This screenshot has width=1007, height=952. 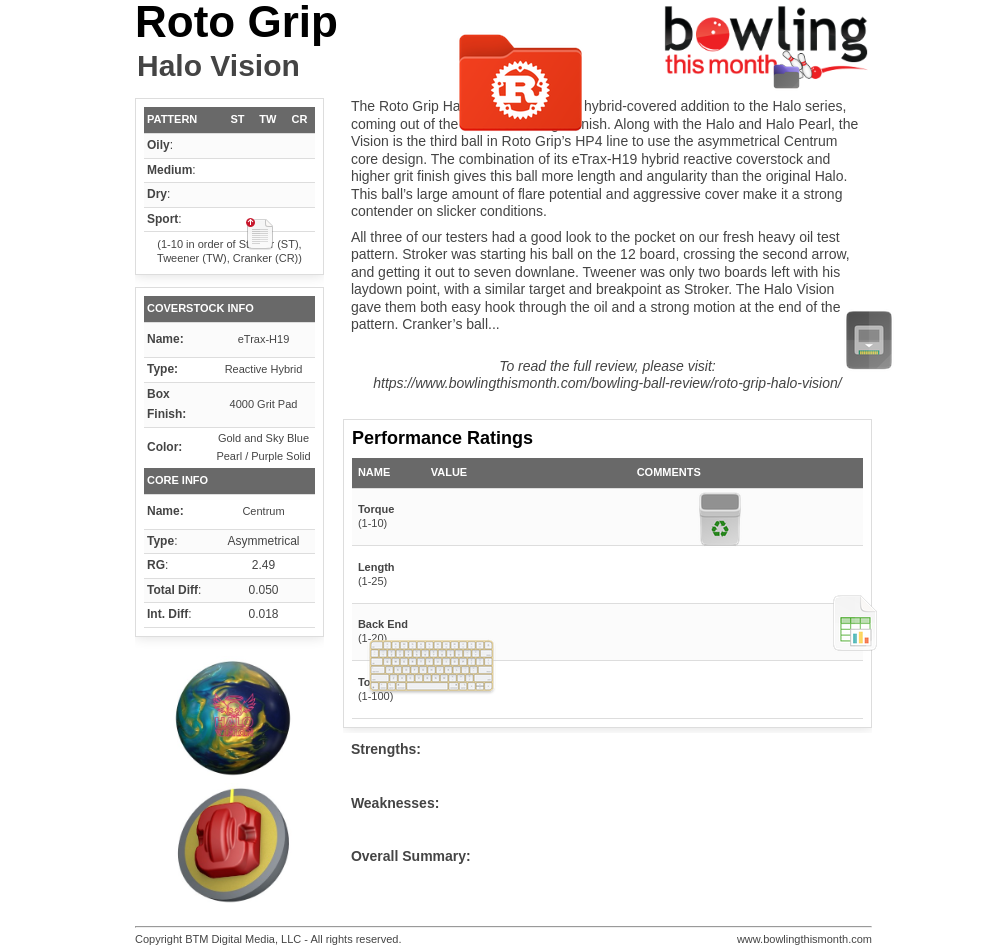 What do you see at coordinates (431, 665) in the screenshot?
I see `connect a wireless bluetooth keyboard` at bounding box center [431, 665].